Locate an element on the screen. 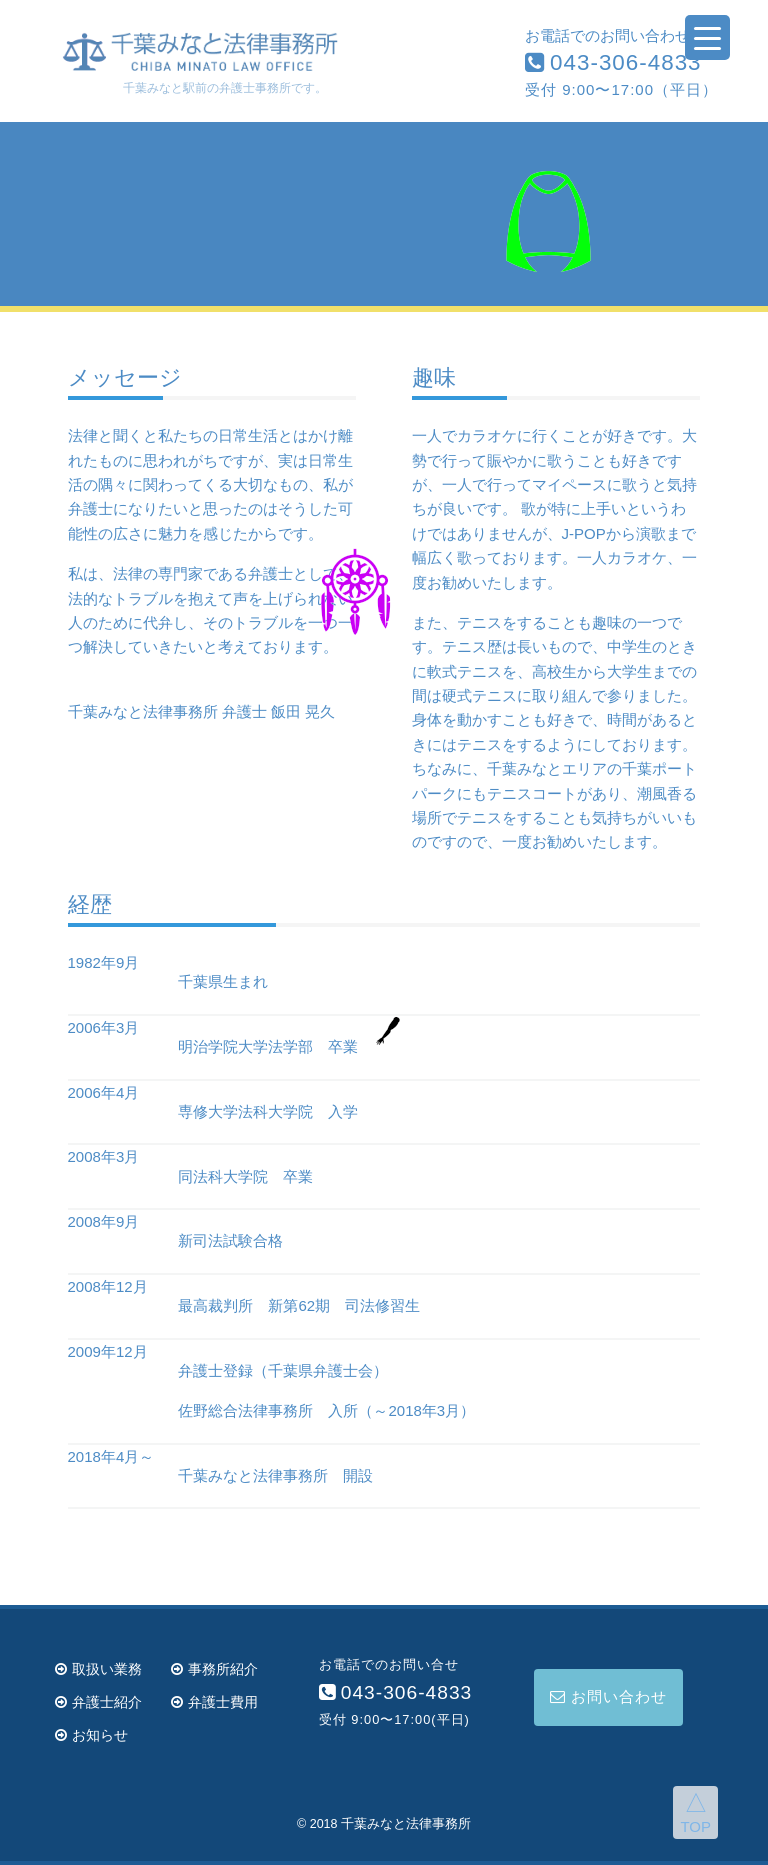  select arm or upper limb in character customization is located at coordinates (388, 1031).